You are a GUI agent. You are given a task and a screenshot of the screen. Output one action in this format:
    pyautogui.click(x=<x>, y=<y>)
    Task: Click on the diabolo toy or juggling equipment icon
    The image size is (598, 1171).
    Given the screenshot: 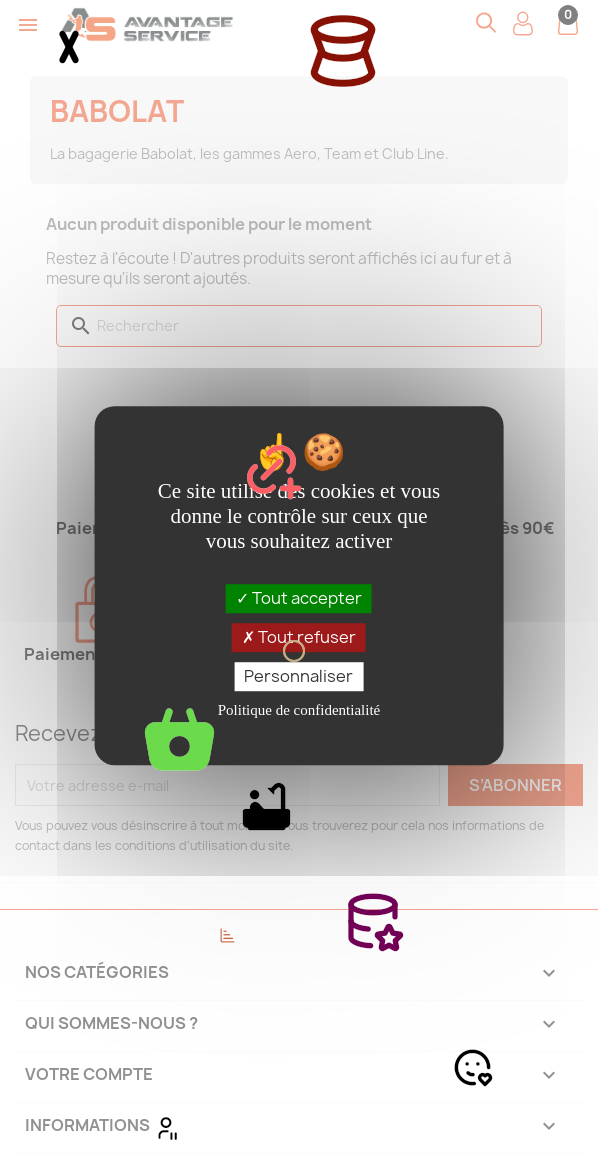 What is the action you would take?
    pyautogui.click(x=343, y=51)
    